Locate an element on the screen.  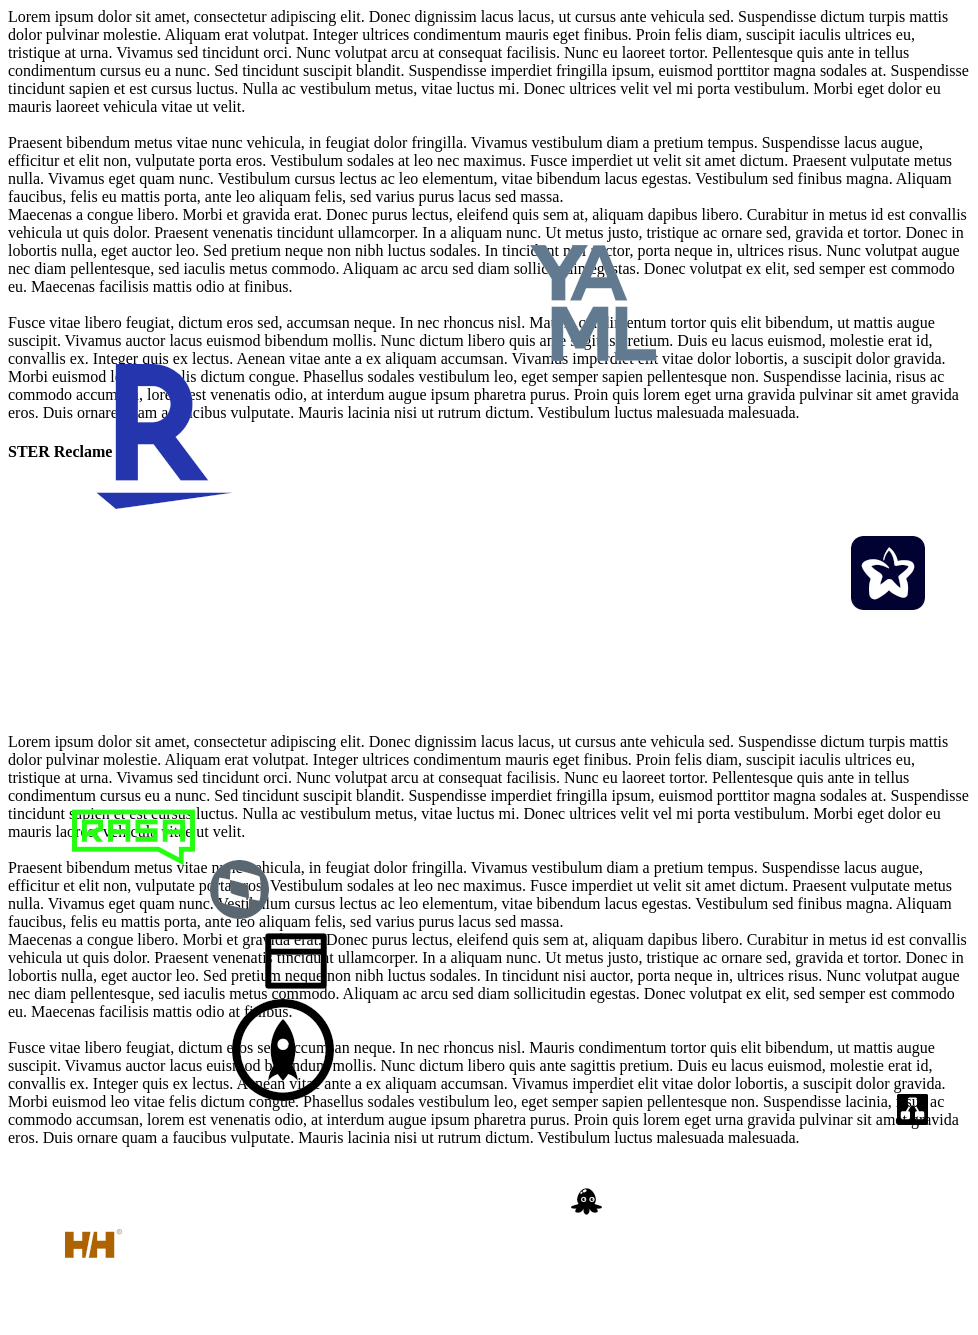
open the Rakuten app is located at coordinates (164, 436).